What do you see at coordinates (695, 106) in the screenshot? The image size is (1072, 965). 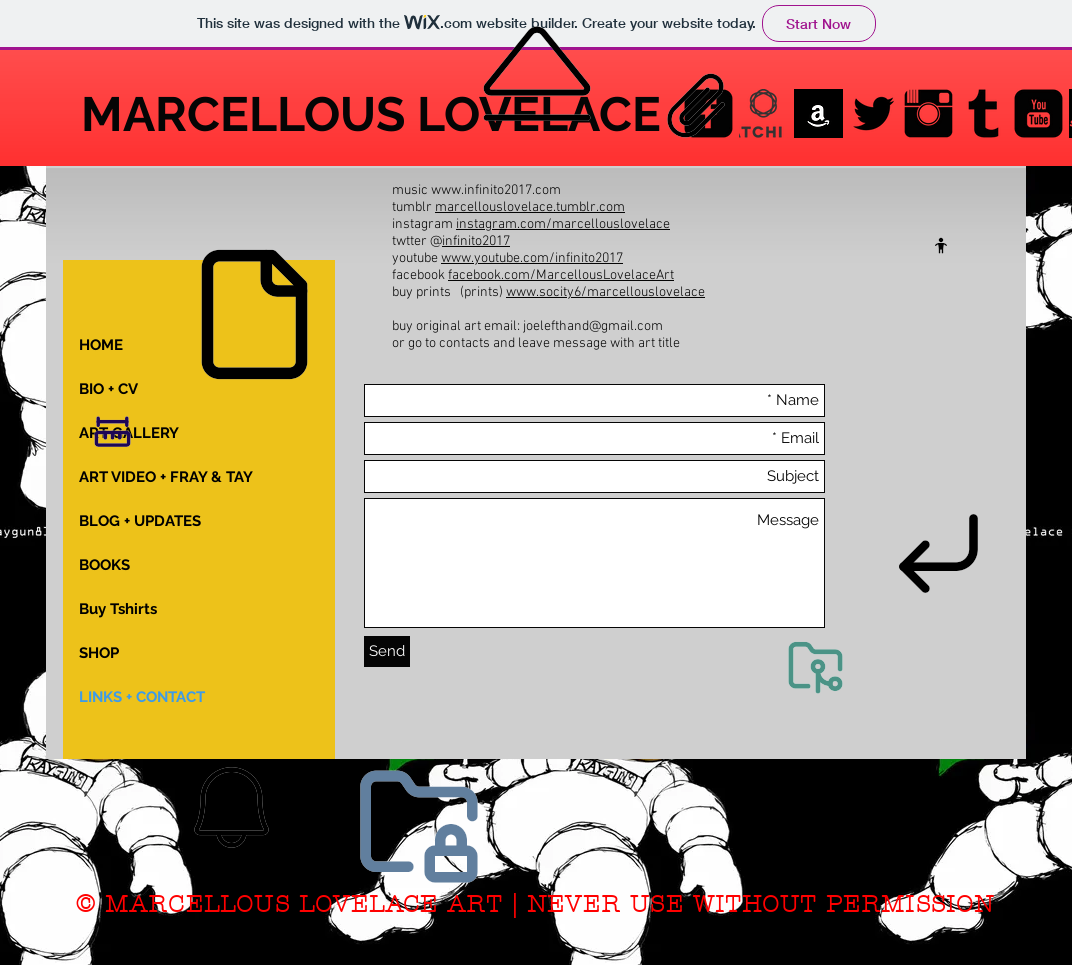 I see `attach a file to your message` at bounding box center [695, 106].